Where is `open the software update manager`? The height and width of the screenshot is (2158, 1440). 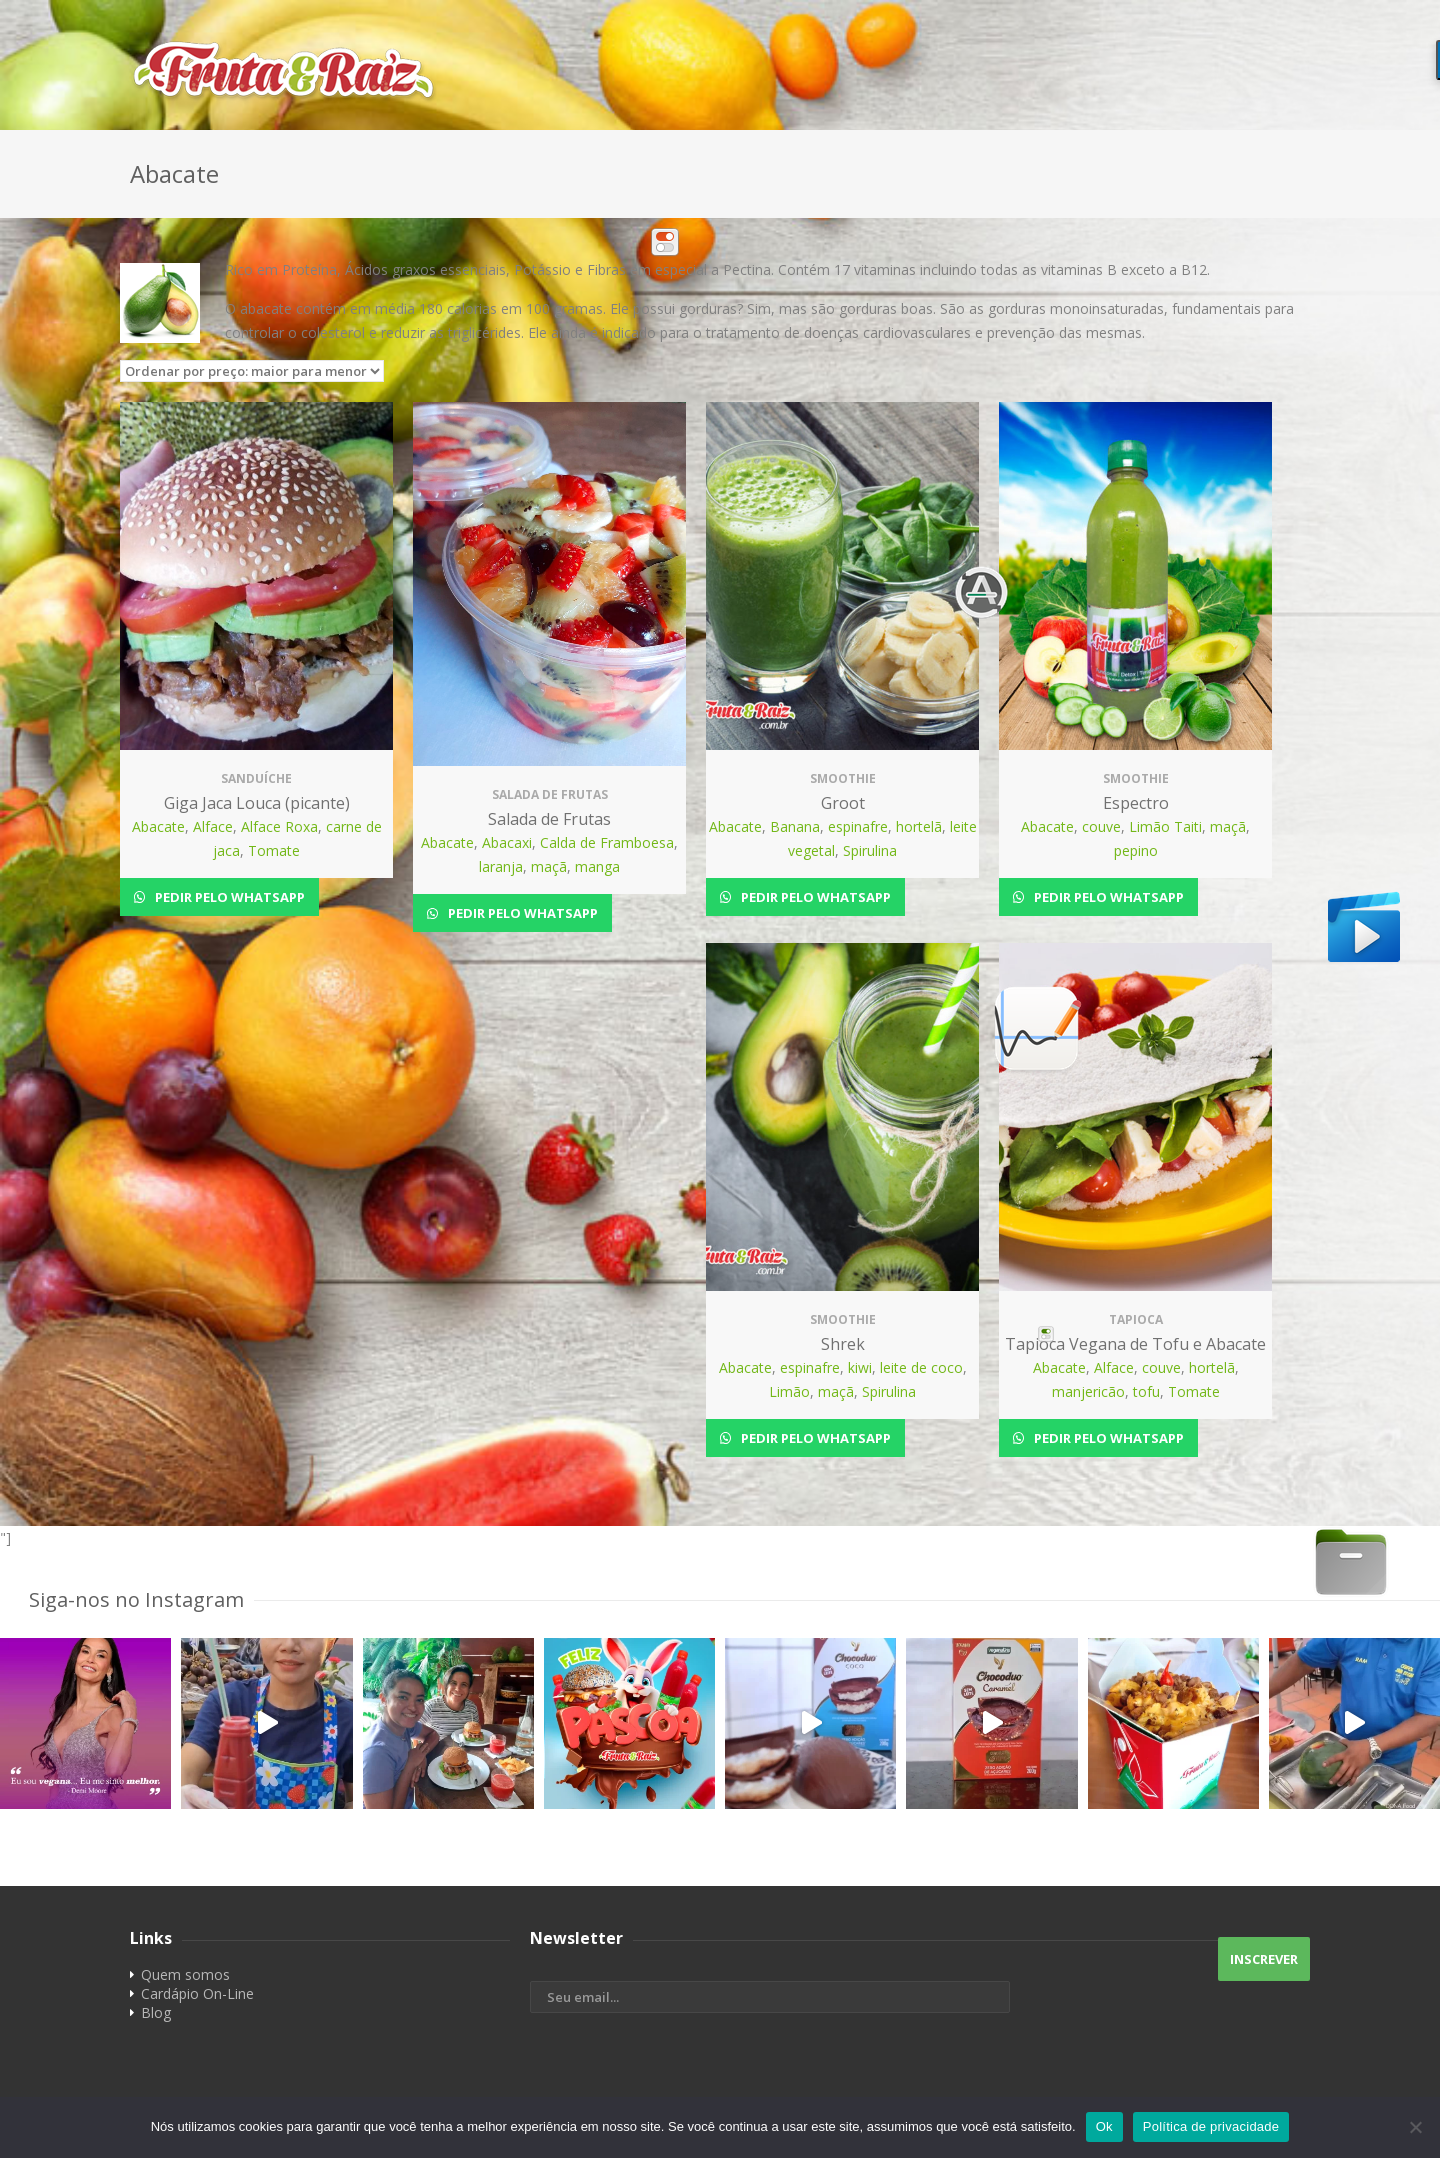 open the software update manager is located at coordinates (981, 592).